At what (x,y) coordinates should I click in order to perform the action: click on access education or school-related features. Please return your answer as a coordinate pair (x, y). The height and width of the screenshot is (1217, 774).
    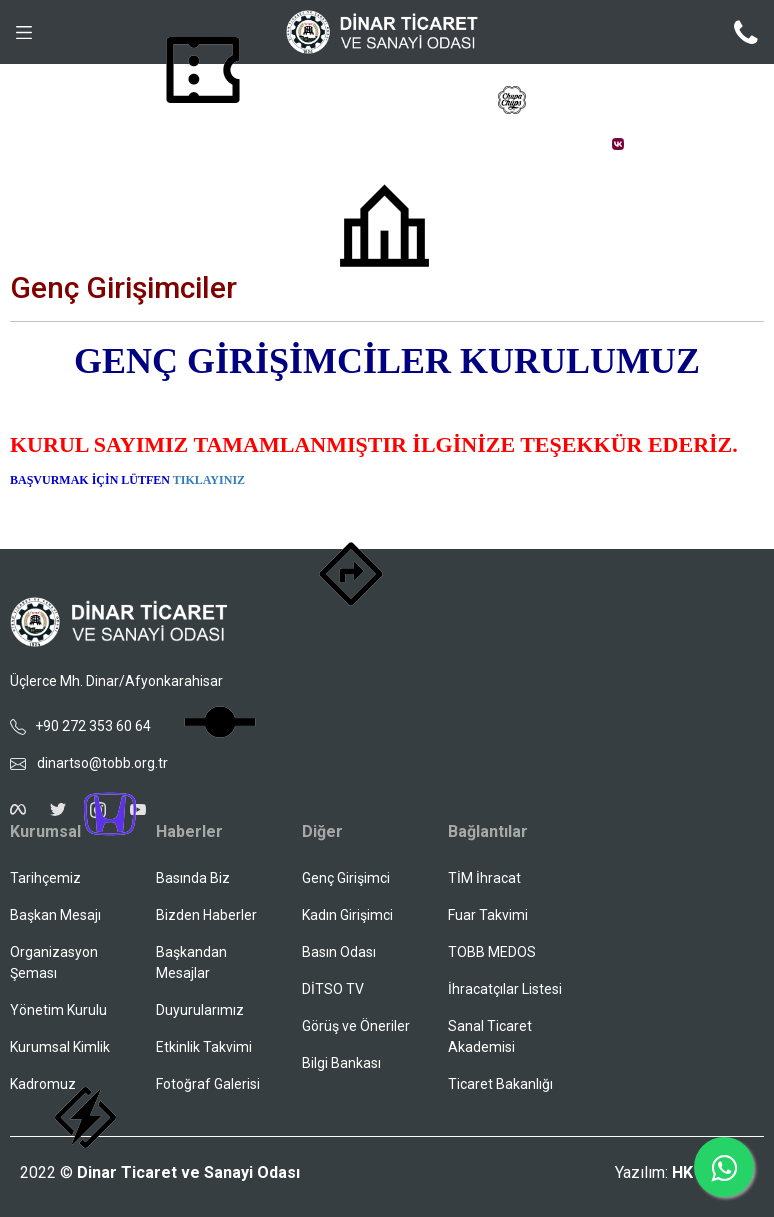
    Looking at the image, I should click on (384, 230).